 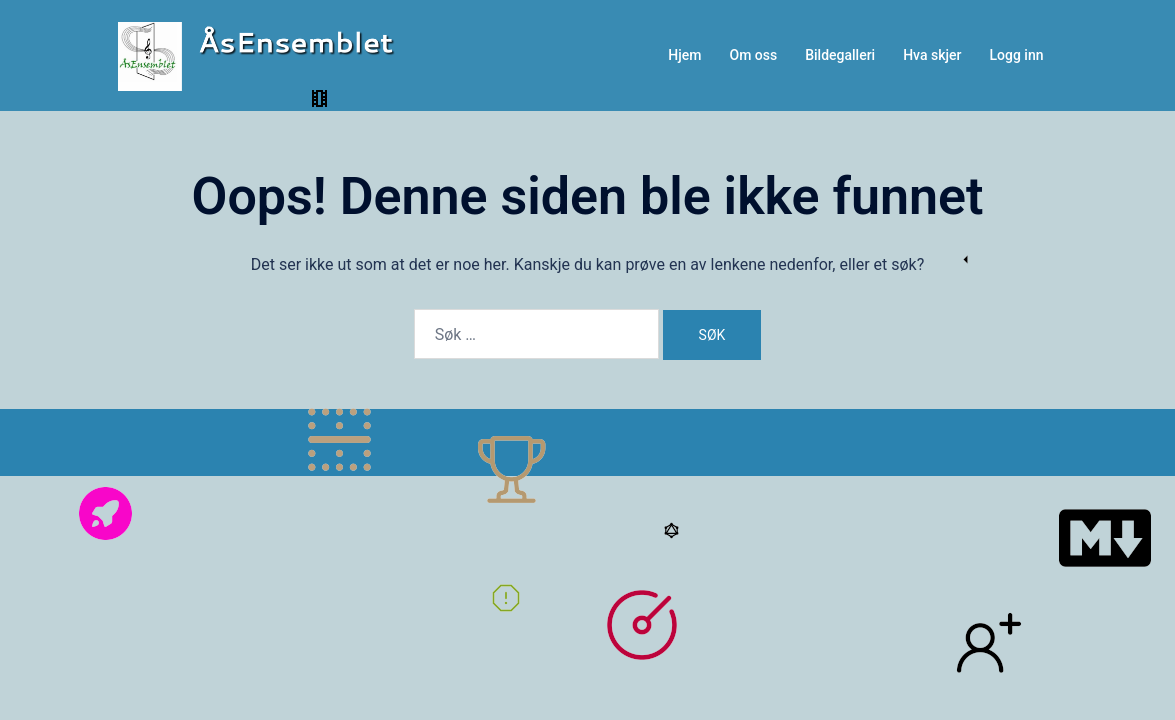 What do you see at coordinates (671, 530) in the screenshot?
I see `indicates GraphQL API integration` at bounding box center [671, 530].